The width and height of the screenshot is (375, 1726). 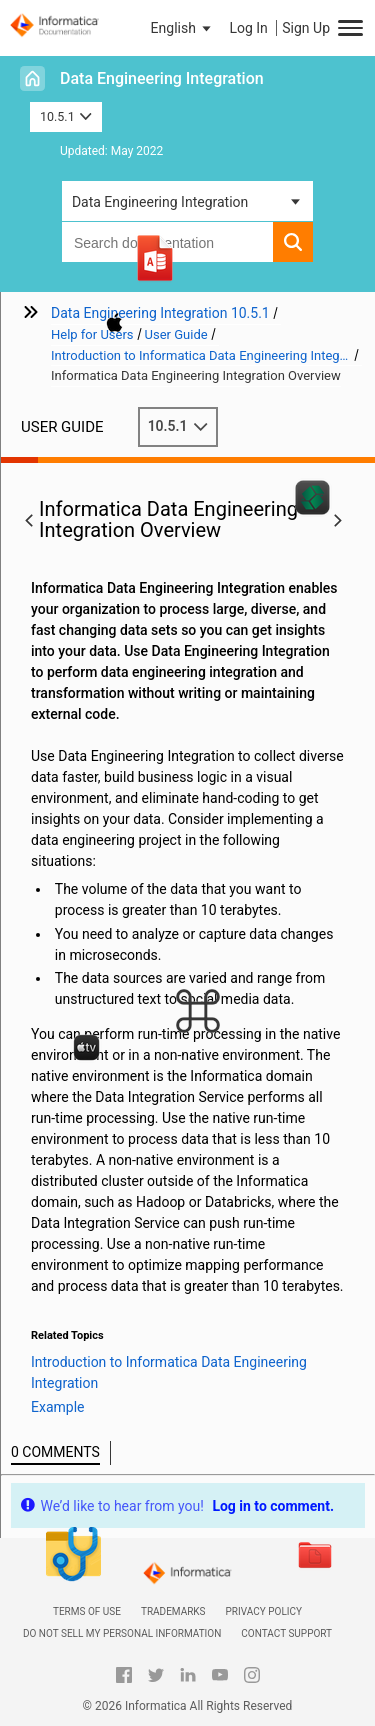 I want to click on open cachyos pi application, so click(x=312, y=497).